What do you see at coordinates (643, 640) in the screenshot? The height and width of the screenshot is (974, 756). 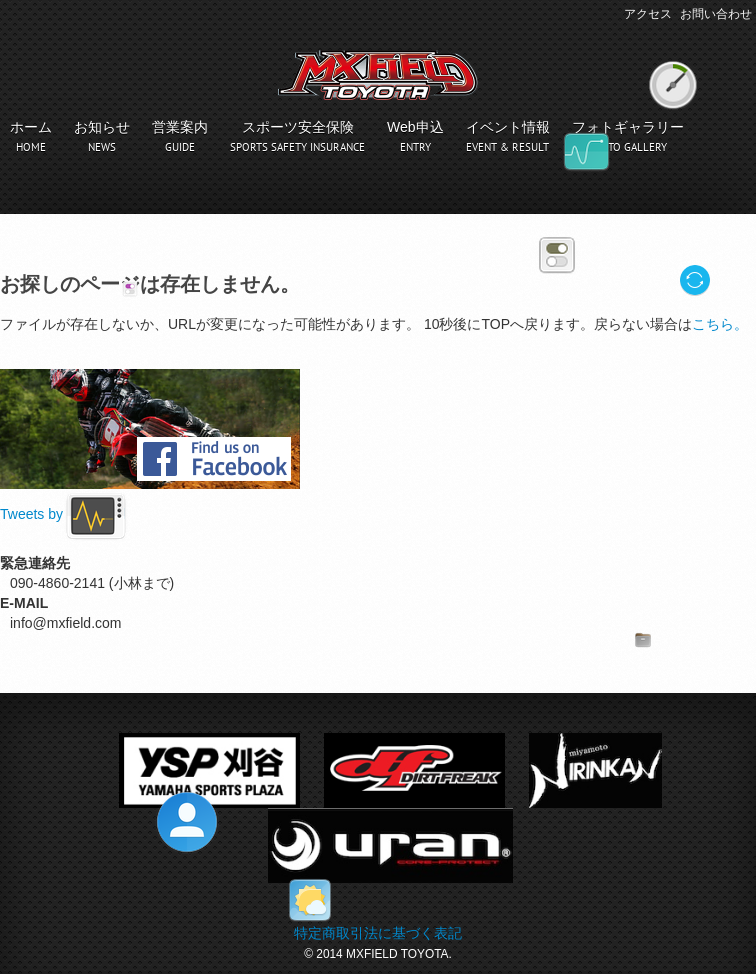 I see `open file manager application` at bounding box center [643, 640].